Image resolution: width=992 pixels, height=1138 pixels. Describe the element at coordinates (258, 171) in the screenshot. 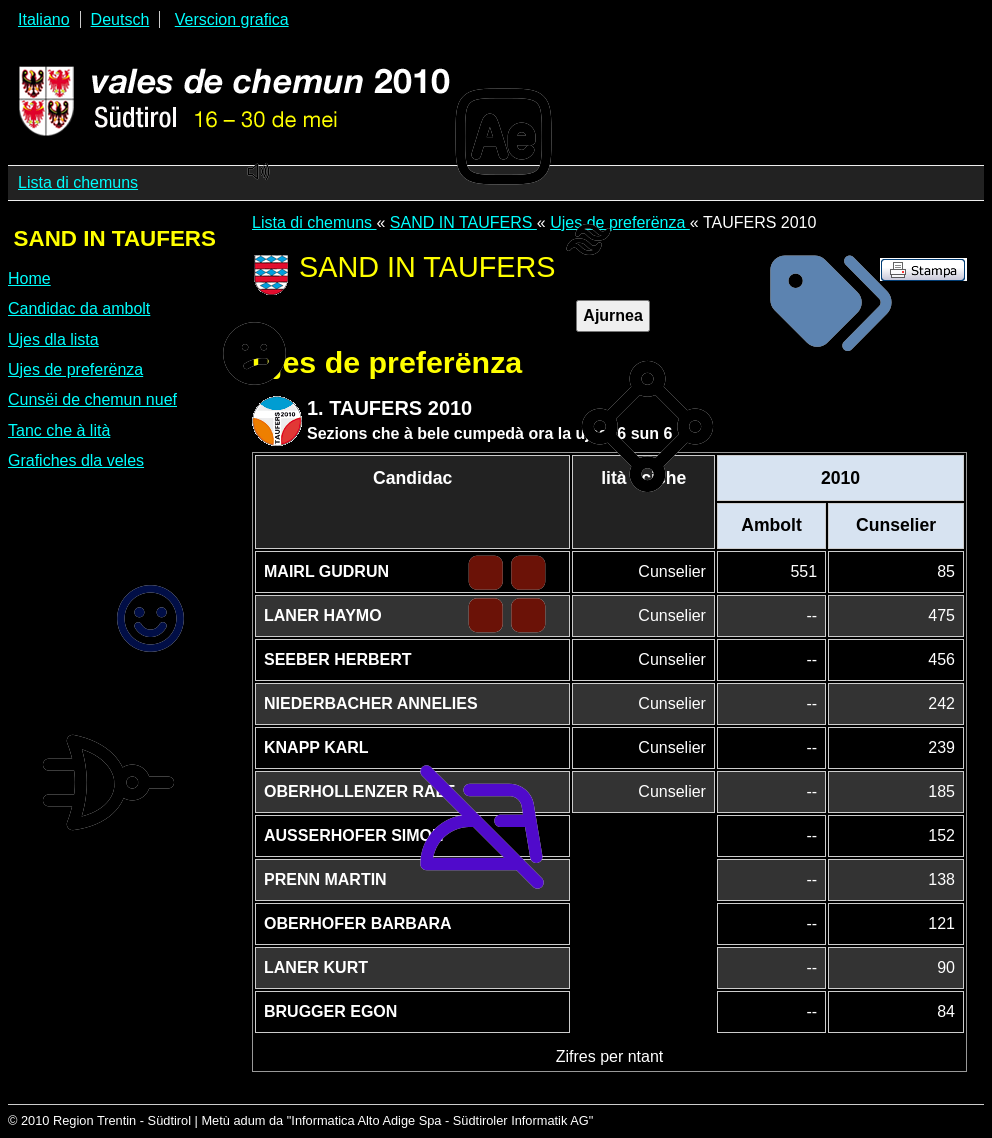

I see `adjust or increase audio volume` at that location.